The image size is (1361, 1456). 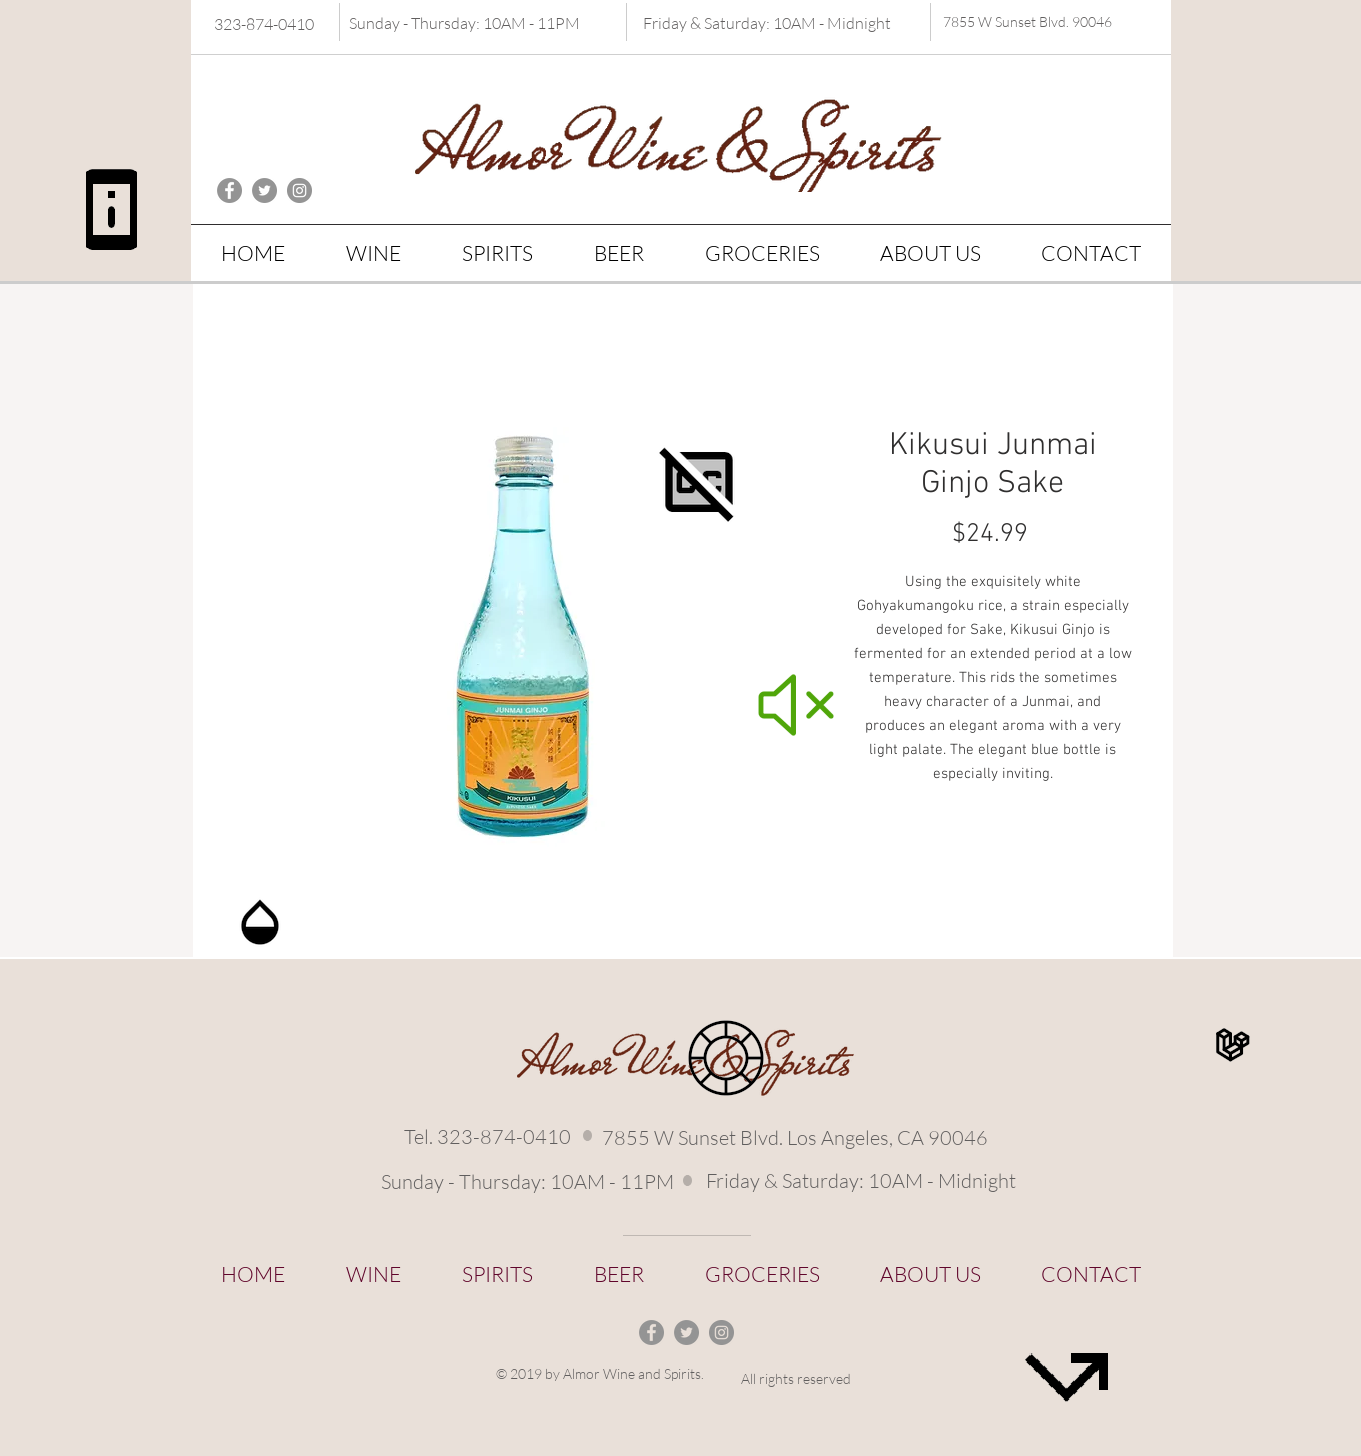 What do you see at coordinates (111, 209) in the screenshot?
I see `view device information` at bounding box center [111, 209].